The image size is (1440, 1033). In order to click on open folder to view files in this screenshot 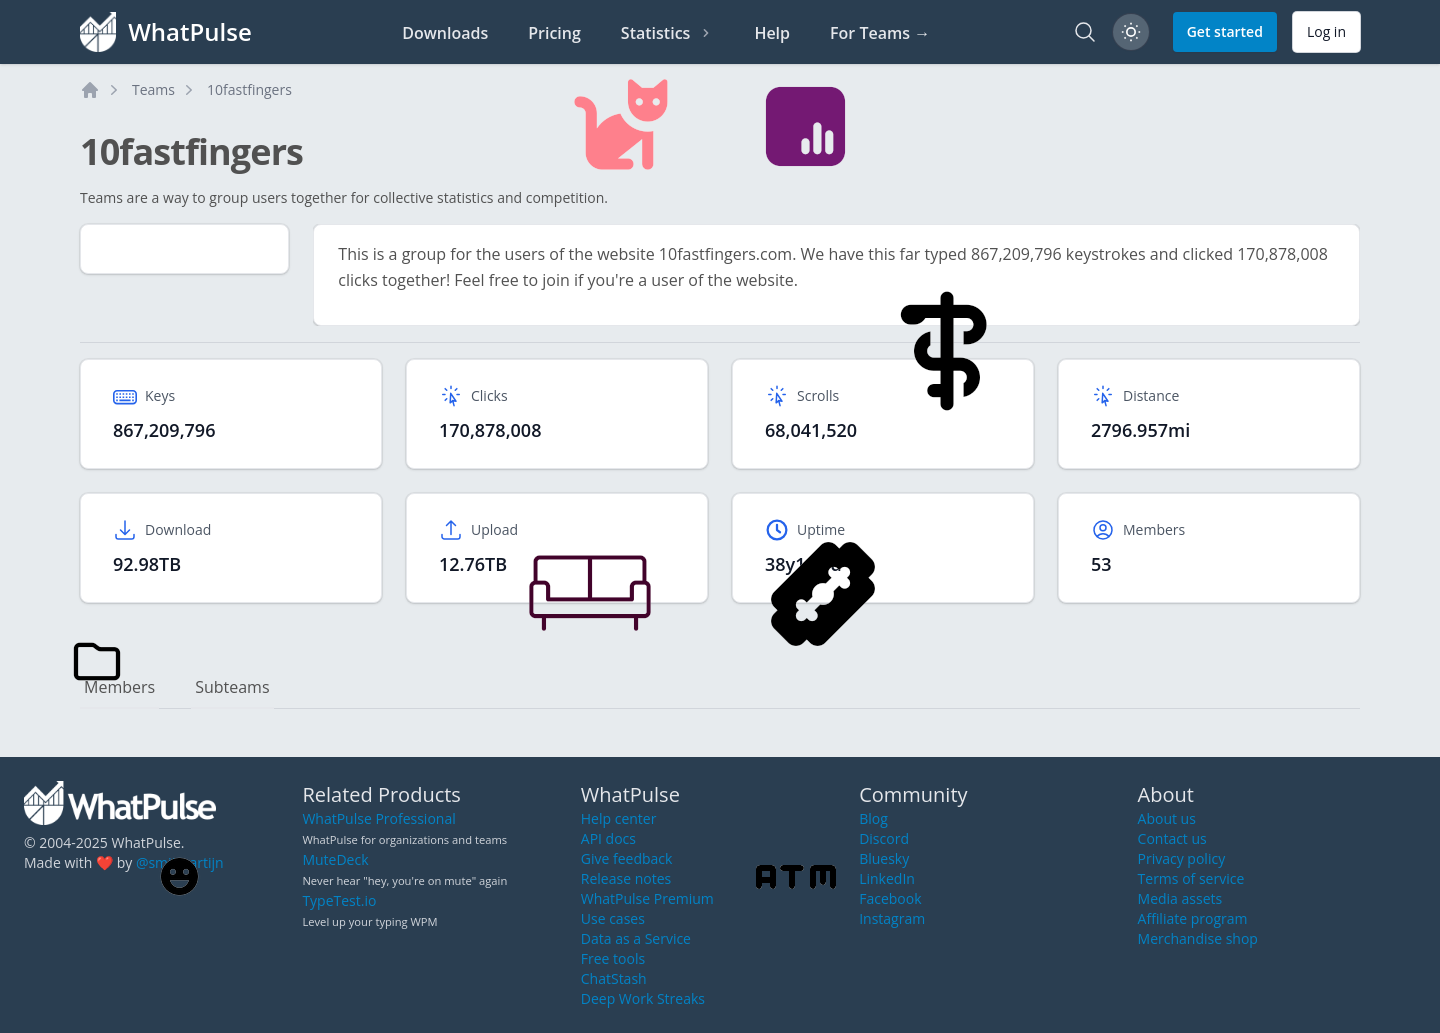, I will do `click(97, 663)`.